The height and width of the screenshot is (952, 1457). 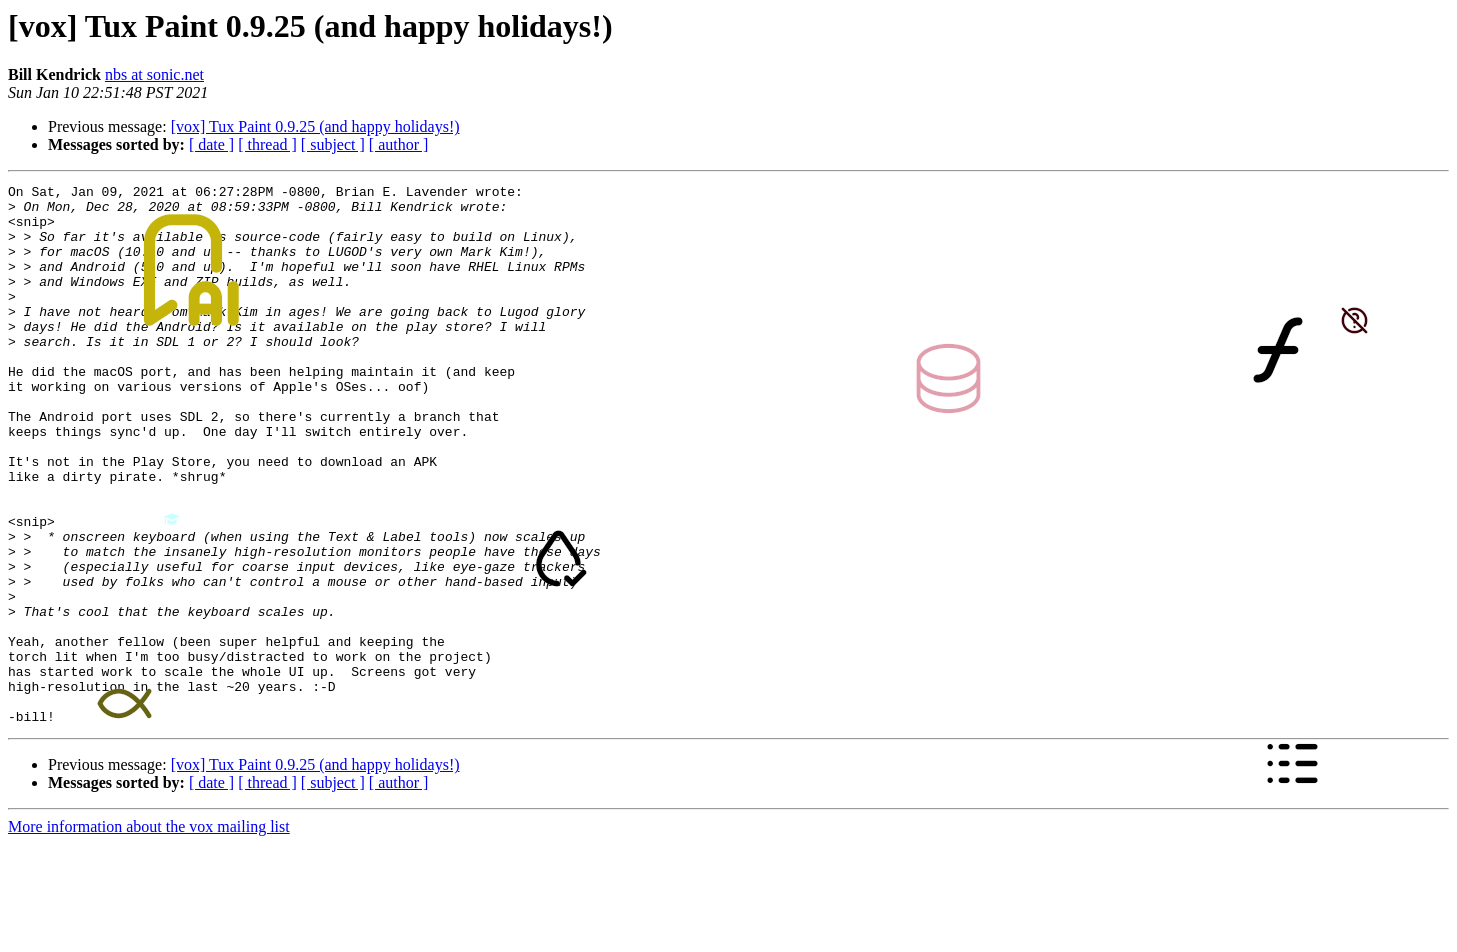 I want to click on indicates florin currency or Dutch guilder symbol, so click(x=1278, y=350).